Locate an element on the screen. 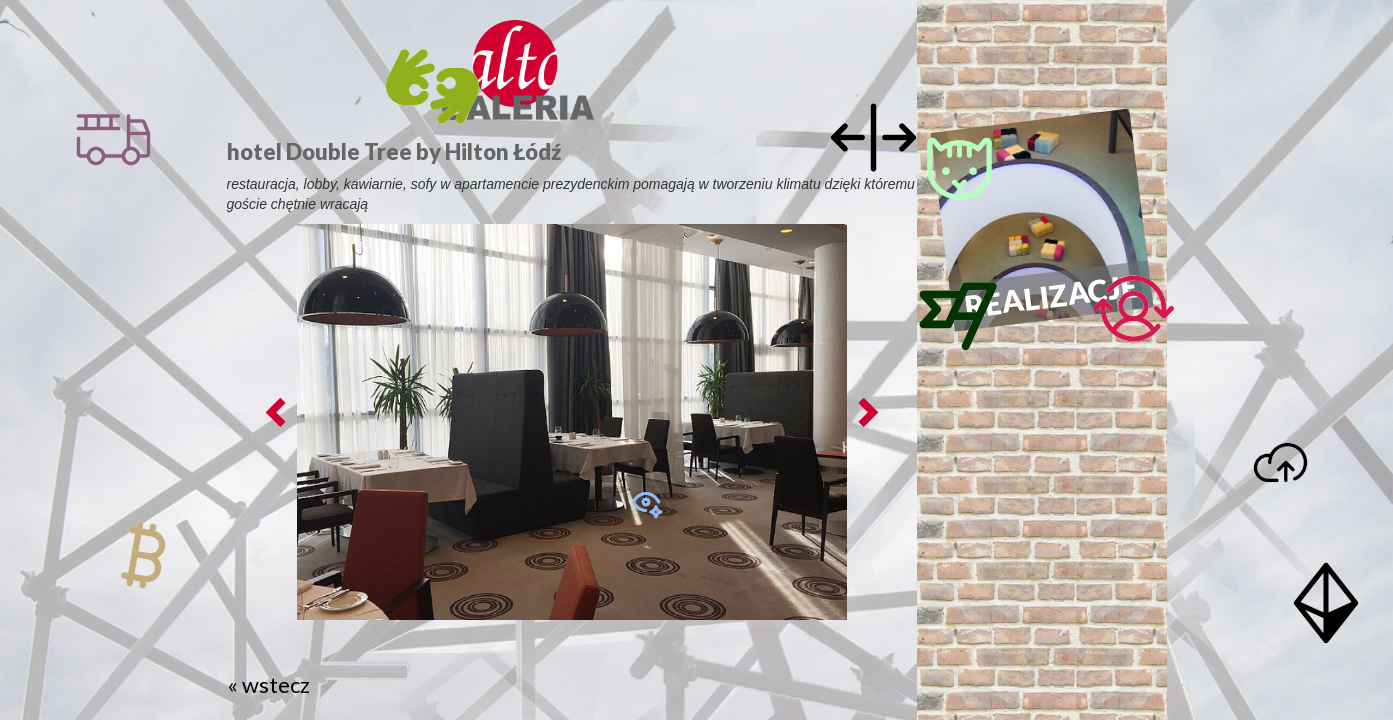 Image resolution: width=1393 pixels, height=720 pixels. view bitcoin wallet or balance is located at coordinates (144, 555).